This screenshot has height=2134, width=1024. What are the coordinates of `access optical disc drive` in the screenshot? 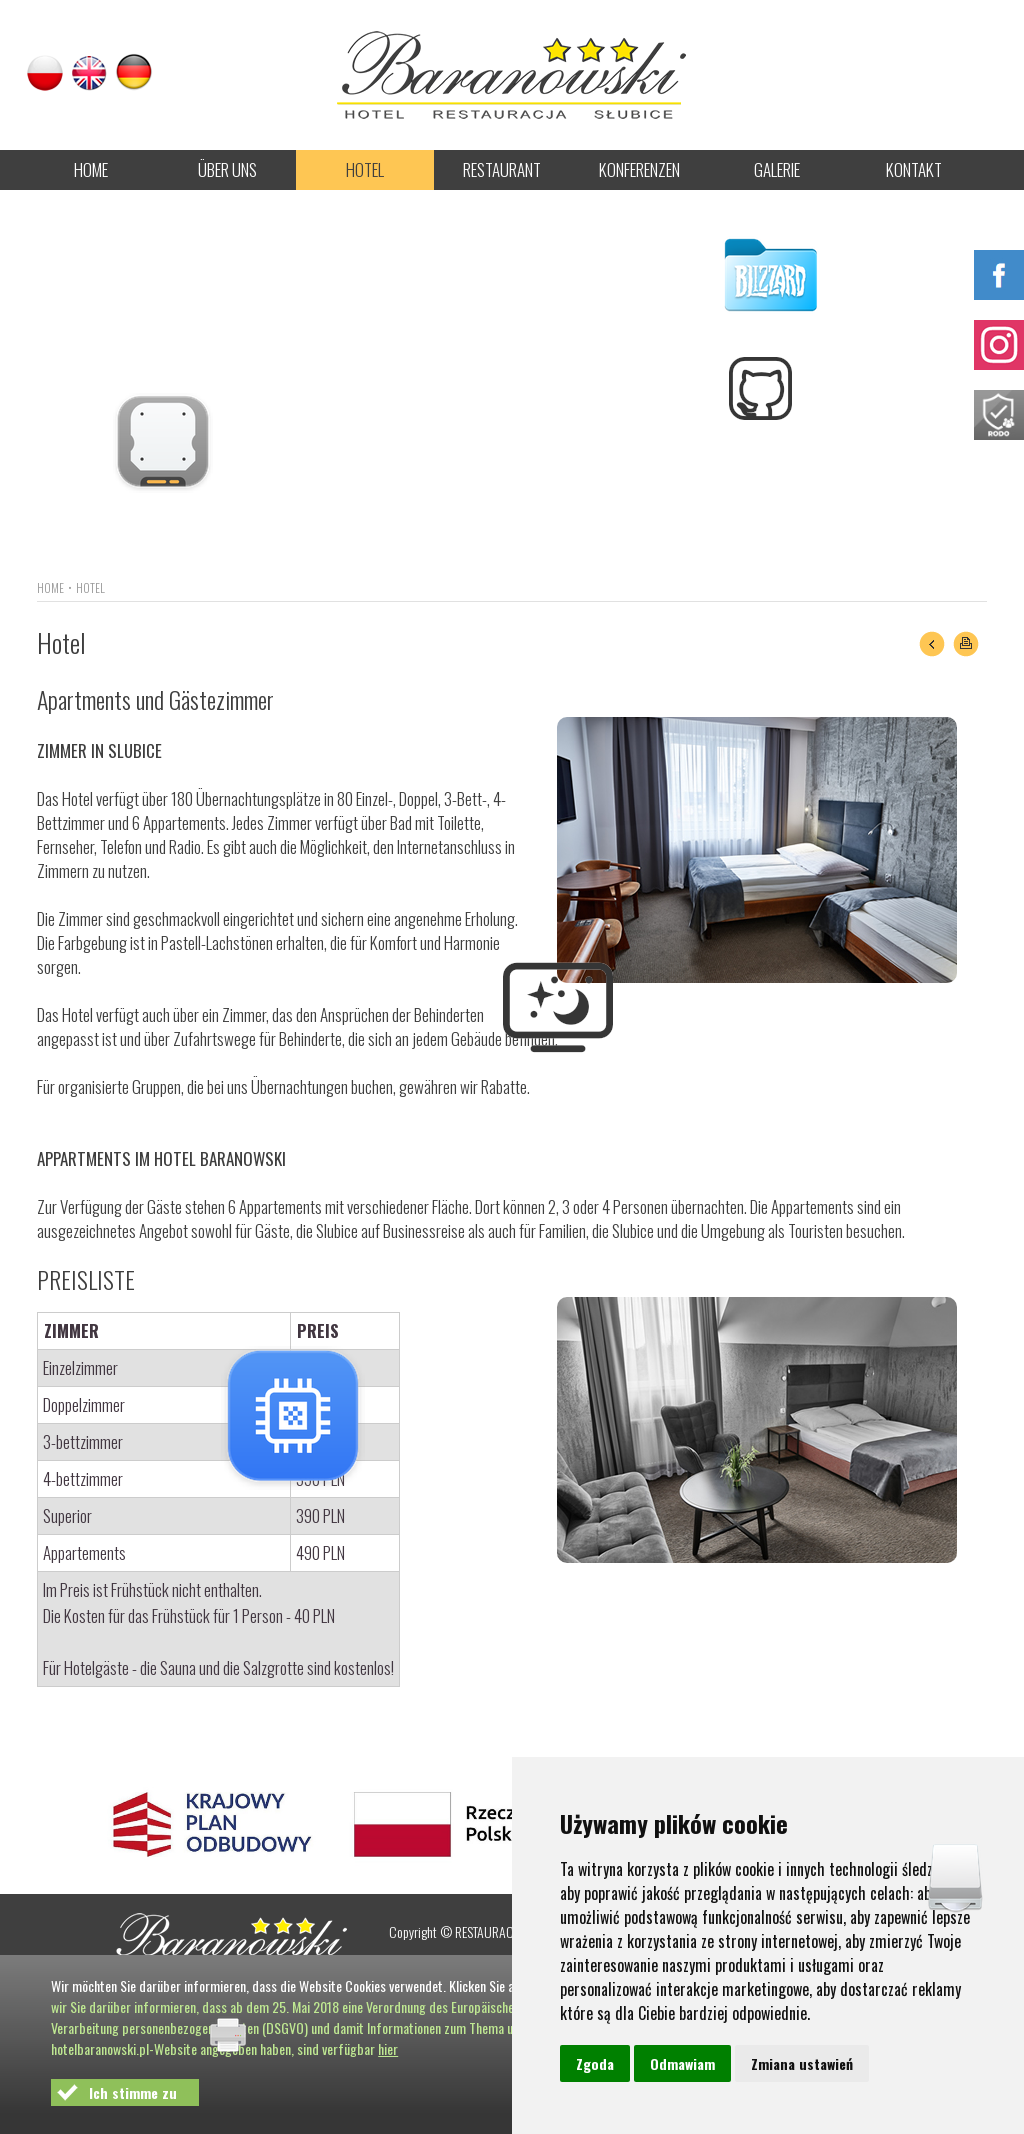 It's located at (953, 1878).